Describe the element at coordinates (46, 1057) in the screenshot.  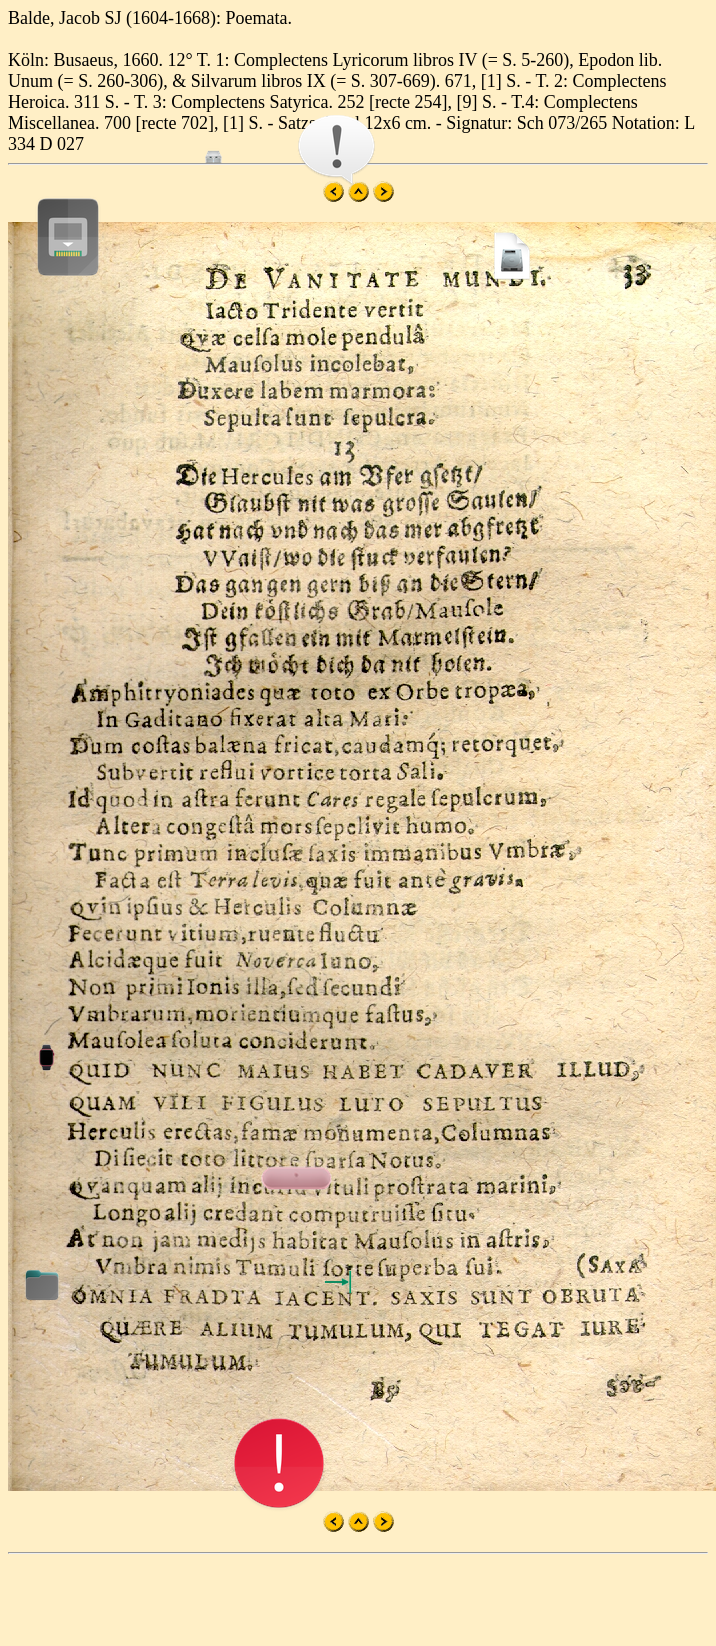
I see `apple watch series 8 device icon` at that location.